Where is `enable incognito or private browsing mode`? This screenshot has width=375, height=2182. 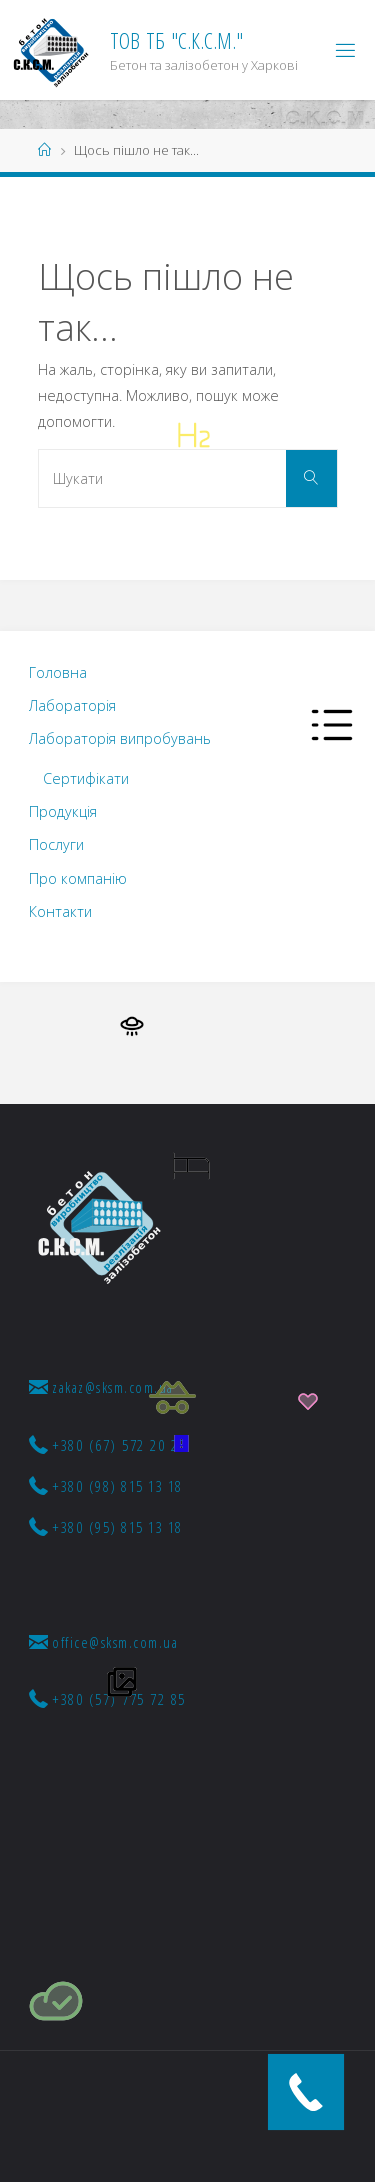
enable incognito or private browsing mode is located at coordinates (172, 1397).